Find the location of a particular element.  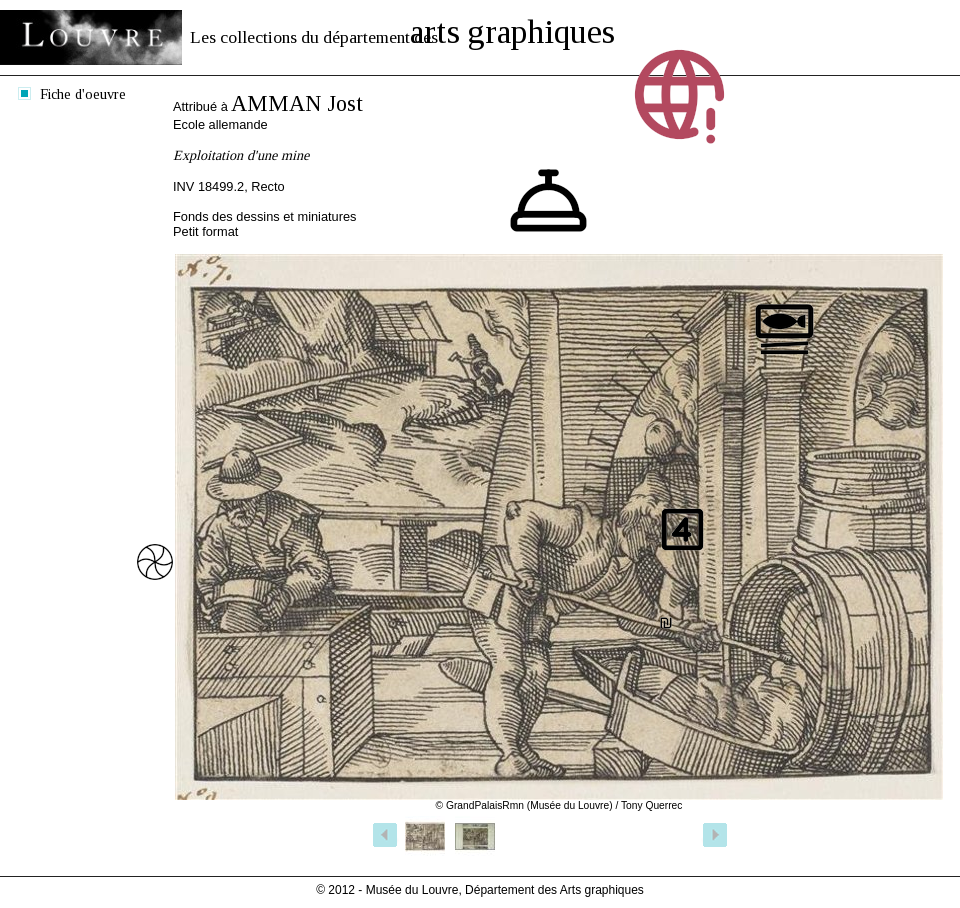

loading content in progress is located at coordinates (155, 562).